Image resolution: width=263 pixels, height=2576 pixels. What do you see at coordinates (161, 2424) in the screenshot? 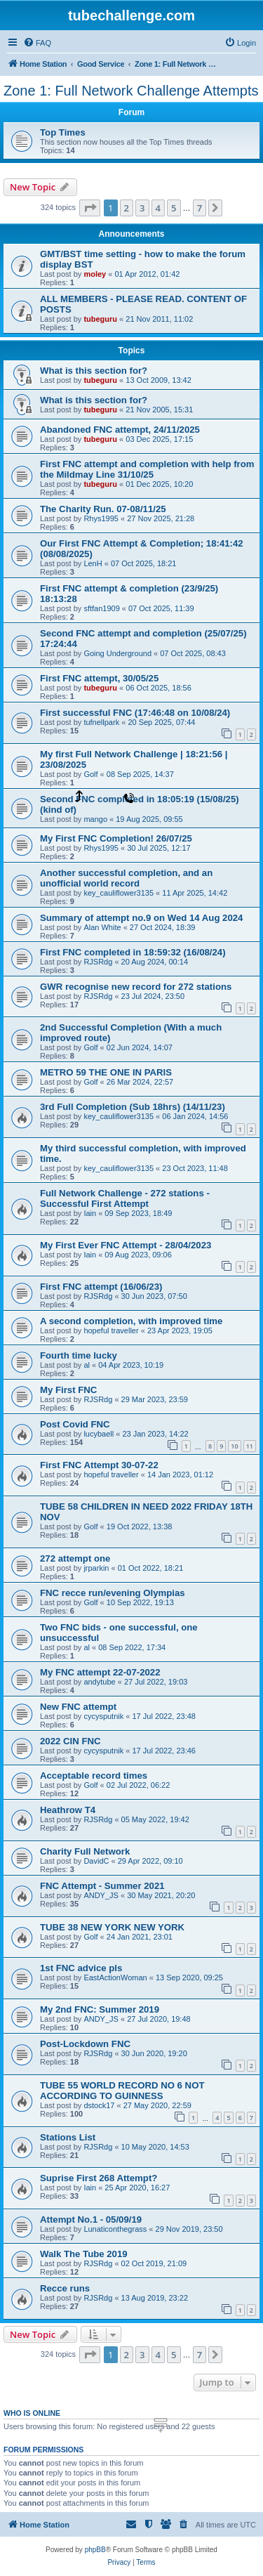
I see `add a new row at the bottom` at bounding box center [161, 2424].